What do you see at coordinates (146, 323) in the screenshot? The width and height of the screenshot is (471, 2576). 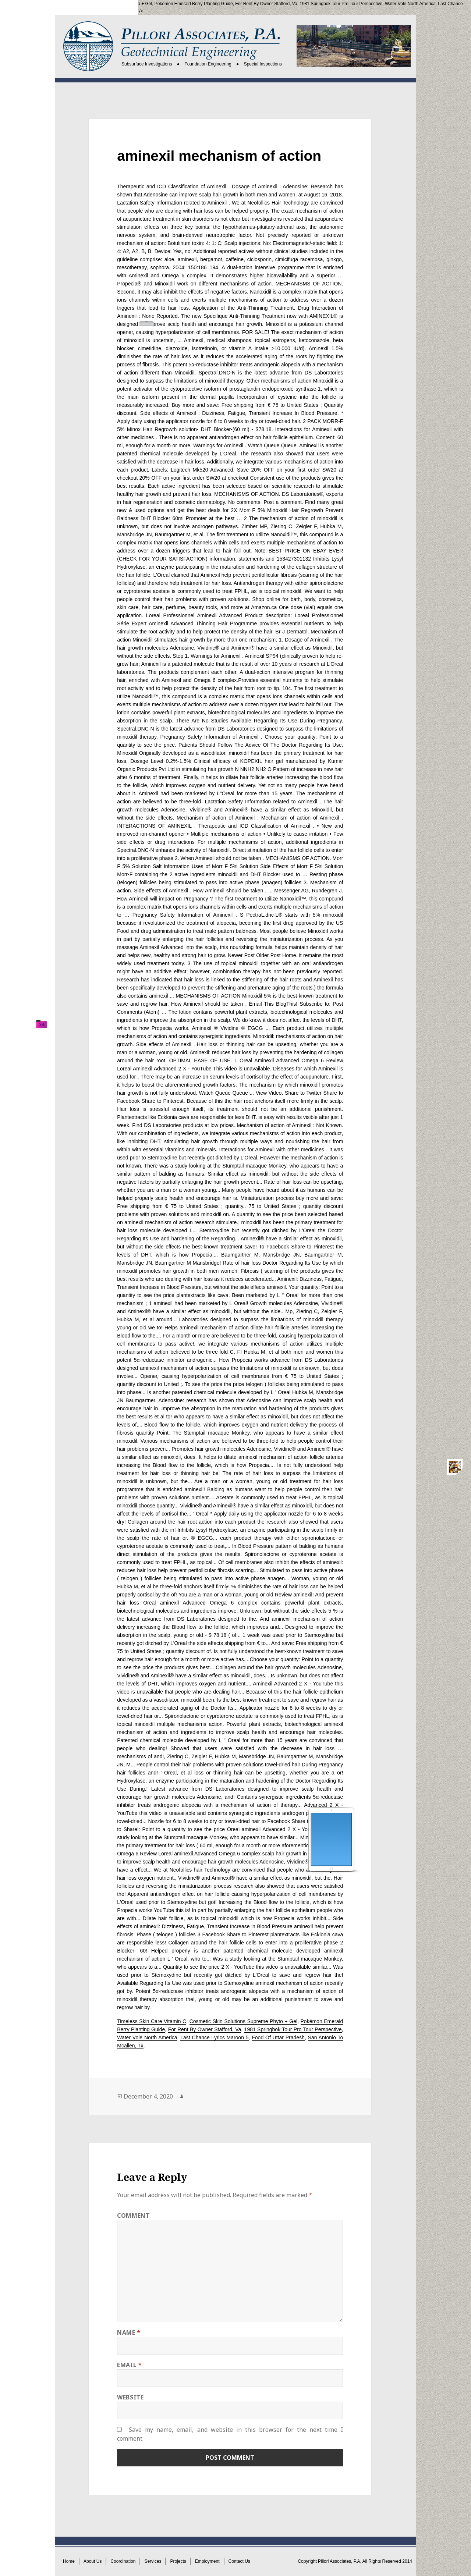 I see `represents a connected mac mini device` at bounding box center [146, 323].